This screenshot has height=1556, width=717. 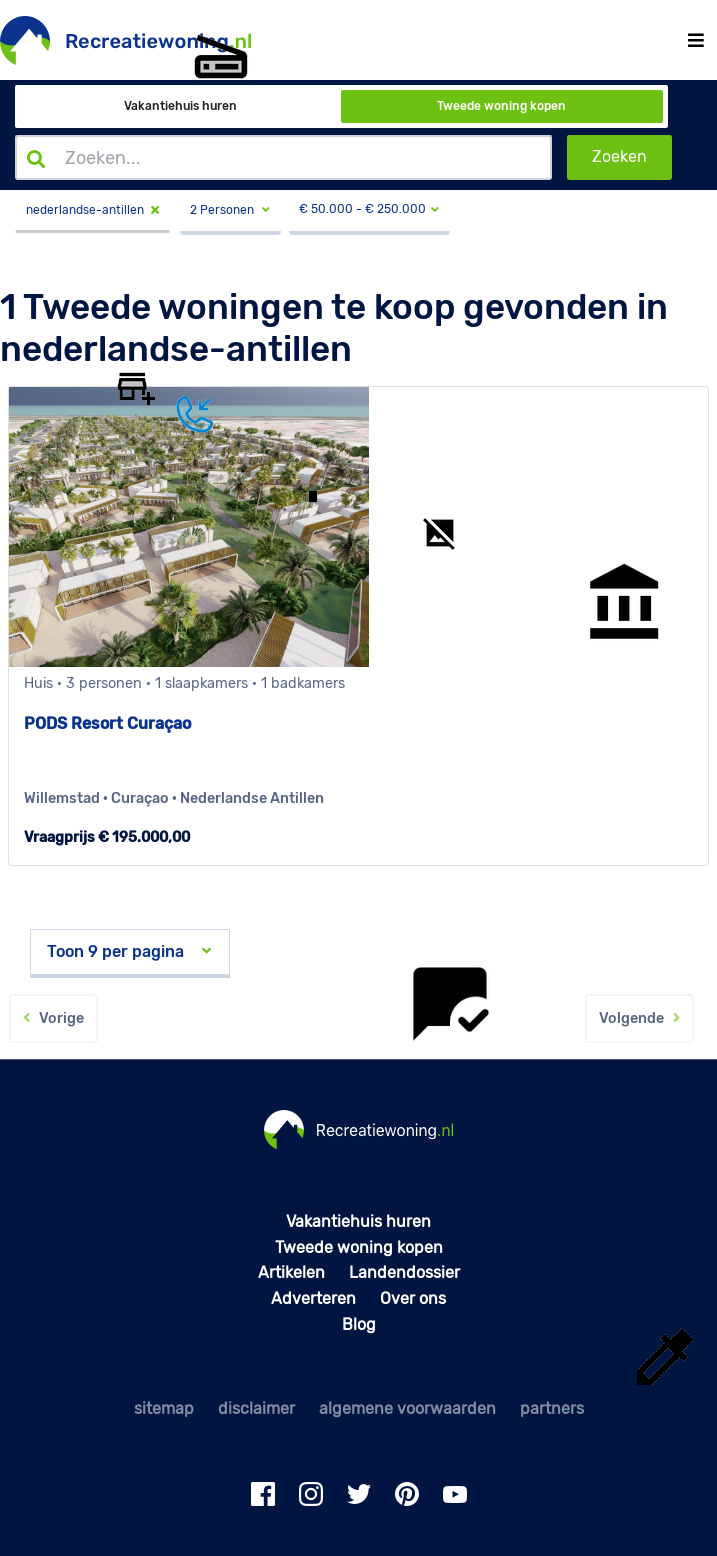 I want to click on scan a document or image, so click(x=221, y=55).